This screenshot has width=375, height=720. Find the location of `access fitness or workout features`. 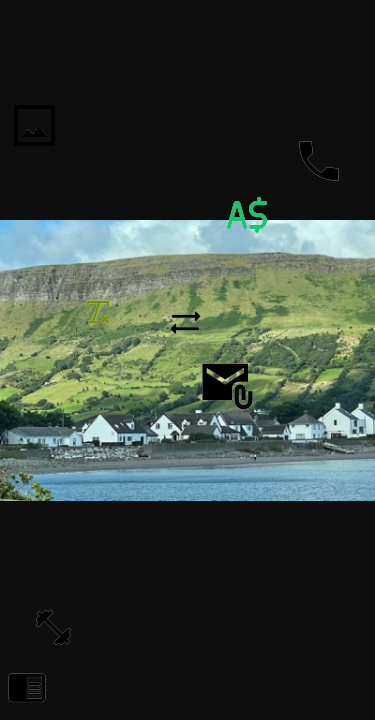

access fitness or workout features is located at coordinates (53, 627).